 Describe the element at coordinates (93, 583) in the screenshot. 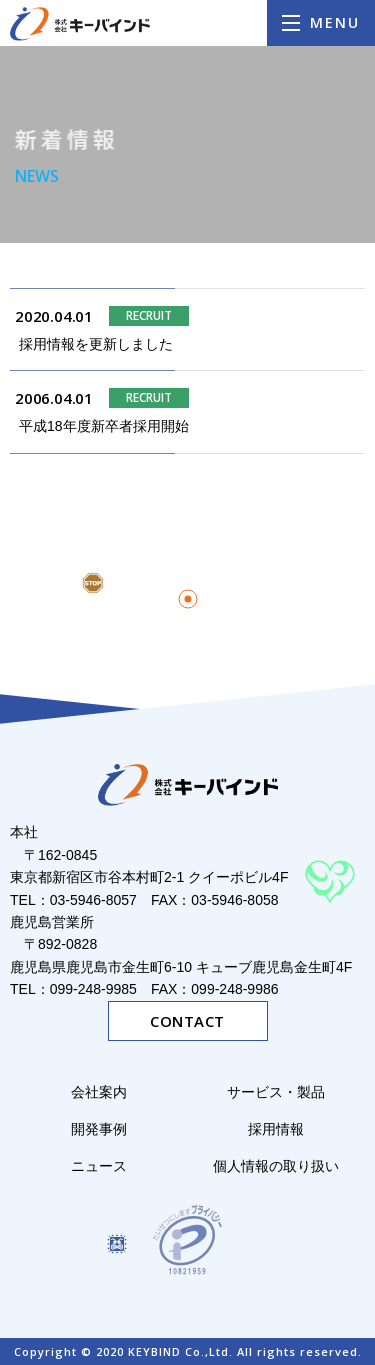

I see `stop or halt current action` at that location.